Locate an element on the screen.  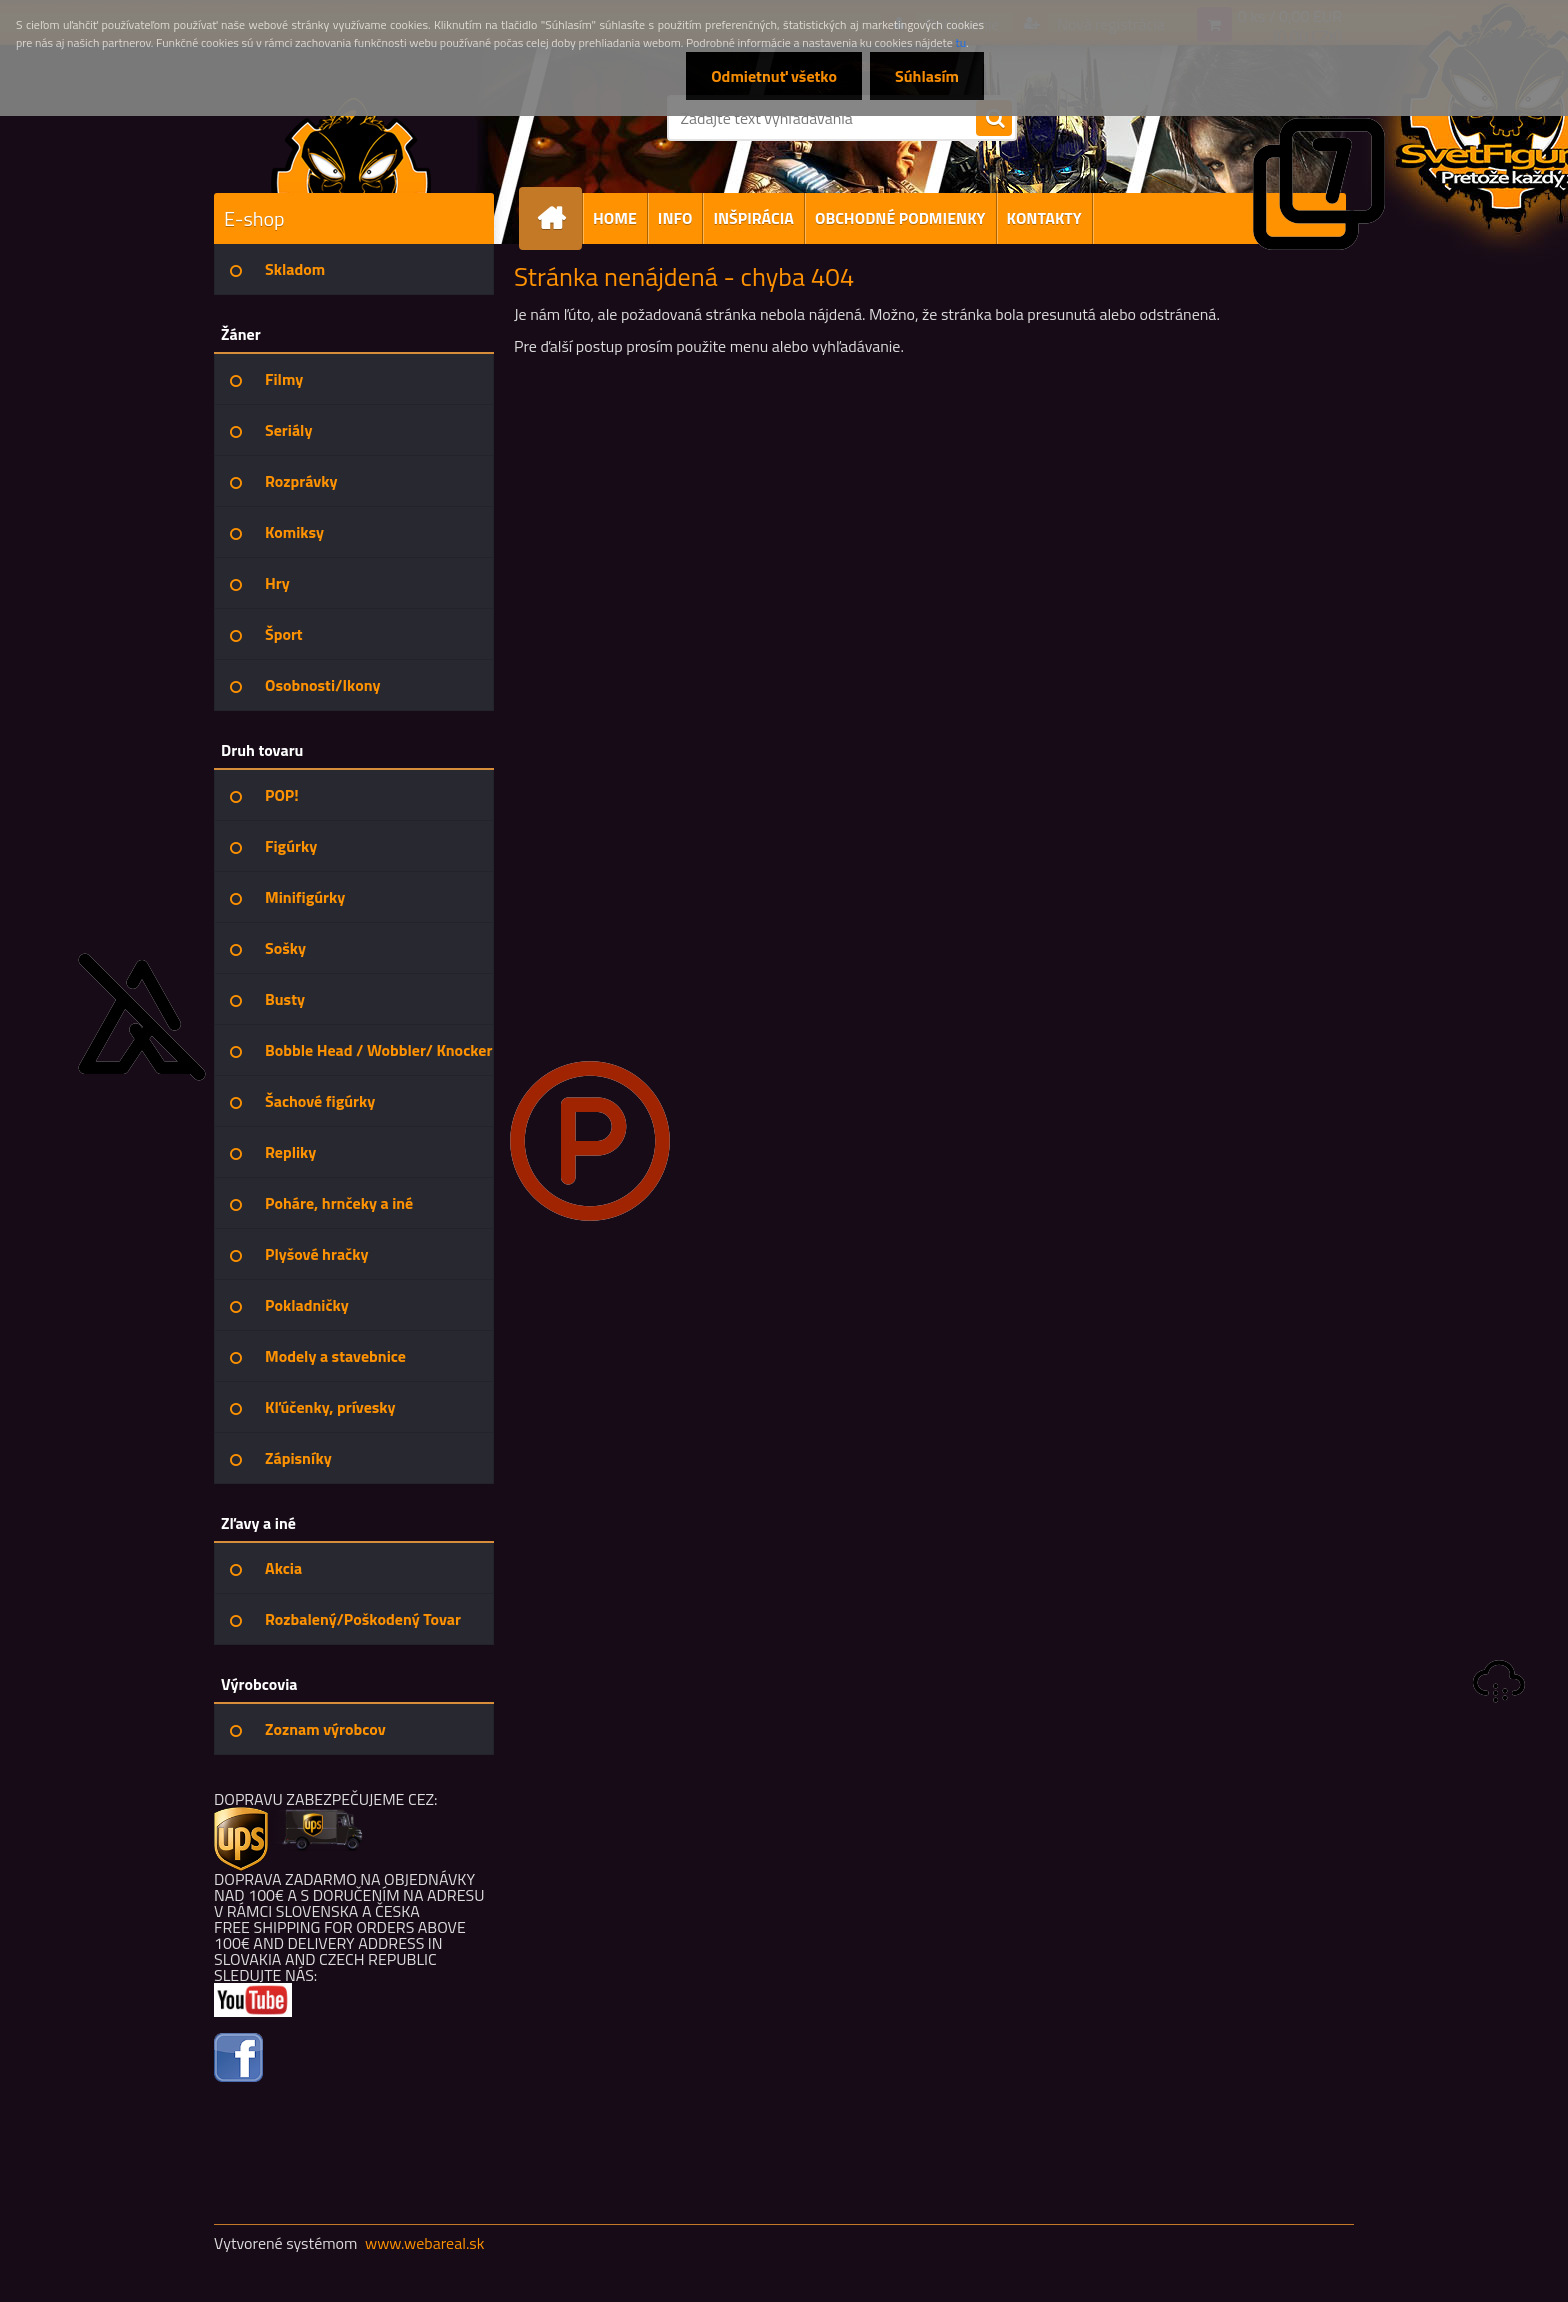
find nearby parking locations is located at coordinates (590, 1141).